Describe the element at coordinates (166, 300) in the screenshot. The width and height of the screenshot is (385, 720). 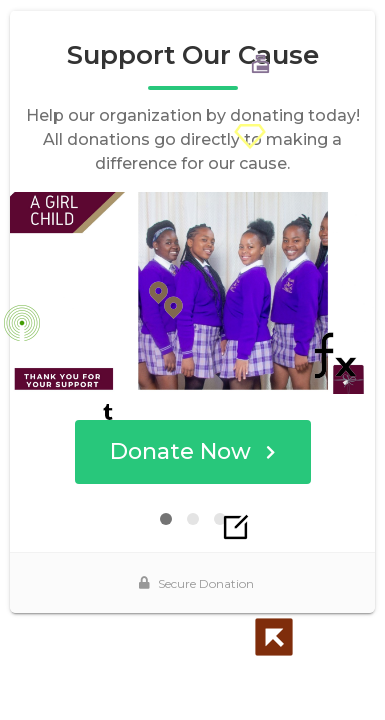
I see `view distance between two locations` at that location.